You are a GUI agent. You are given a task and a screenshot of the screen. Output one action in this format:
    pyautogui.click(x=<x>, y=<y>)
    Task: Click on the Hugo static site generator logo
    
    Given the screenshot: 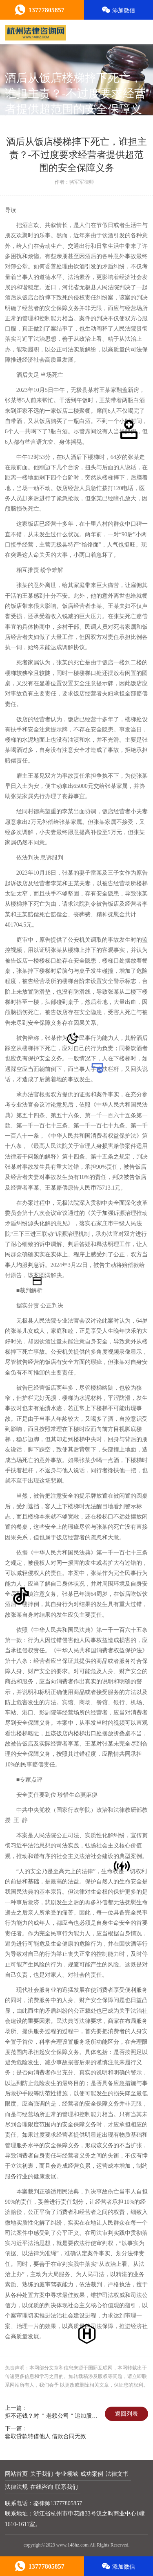 What is the action you would take?
    pyautogui.click(x=87, y=2334)
    